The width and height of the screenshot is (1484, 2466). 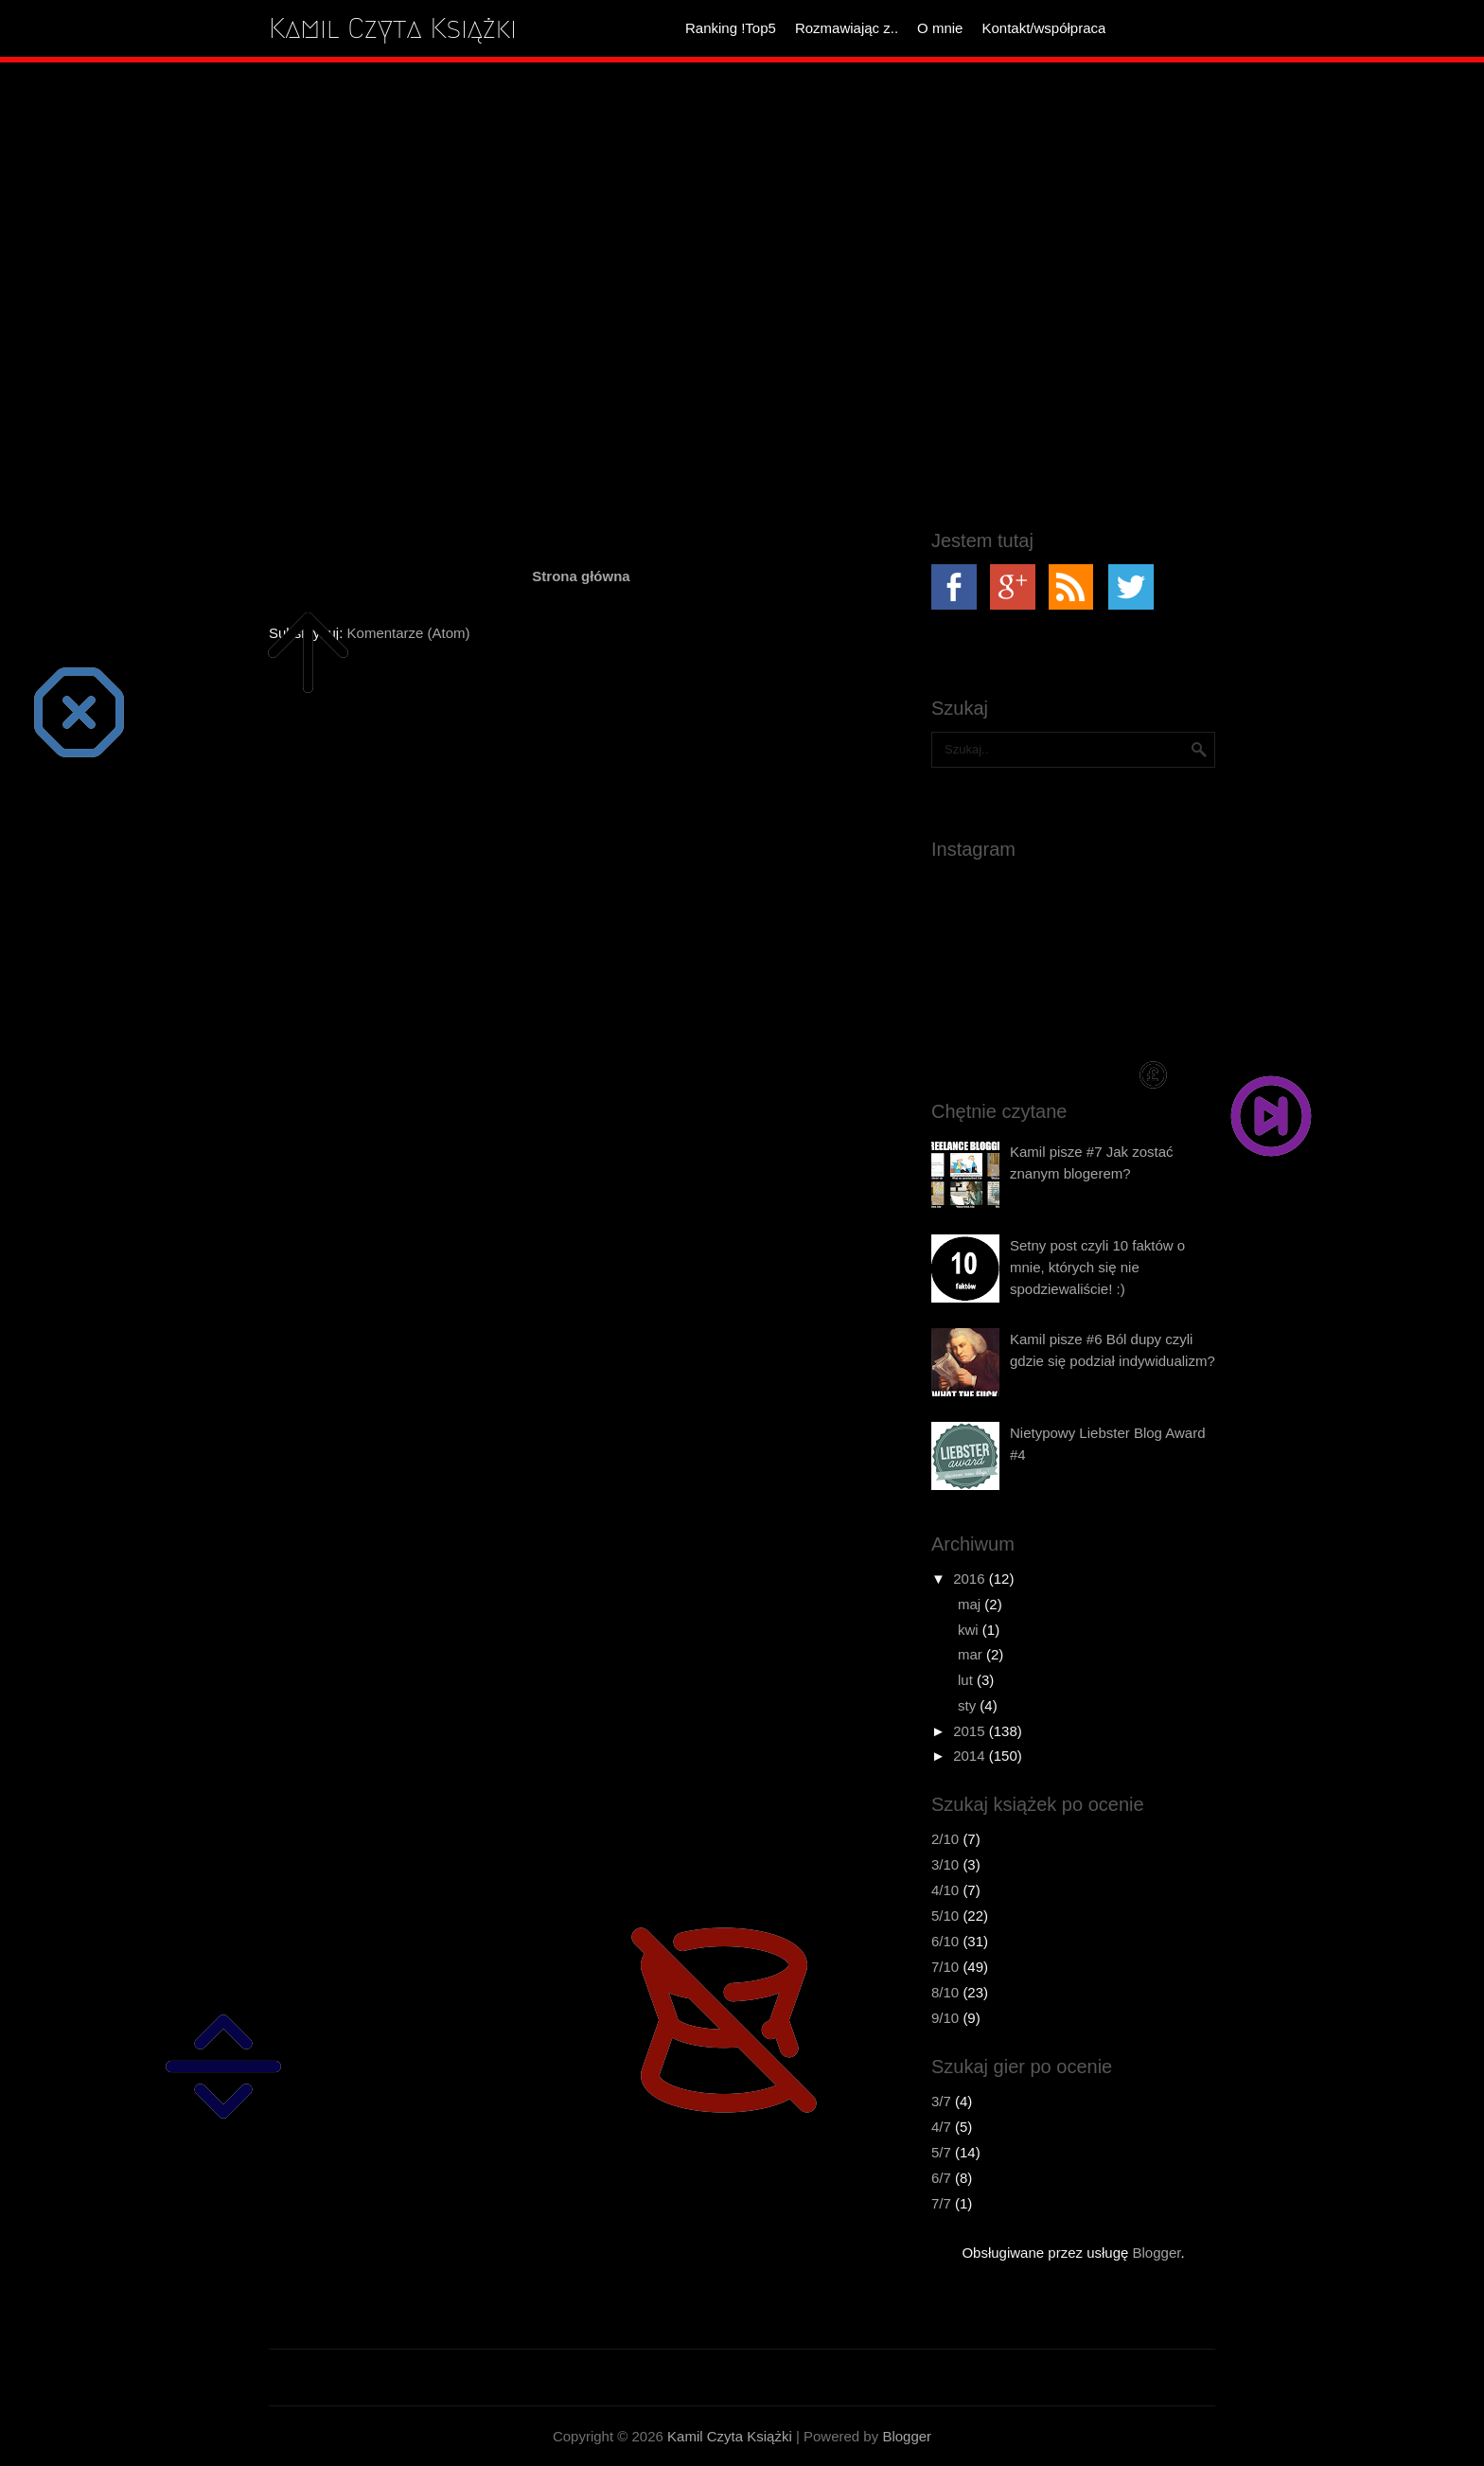 I want to click on view device memory or RAM usage, so click(x=160, y=1951).